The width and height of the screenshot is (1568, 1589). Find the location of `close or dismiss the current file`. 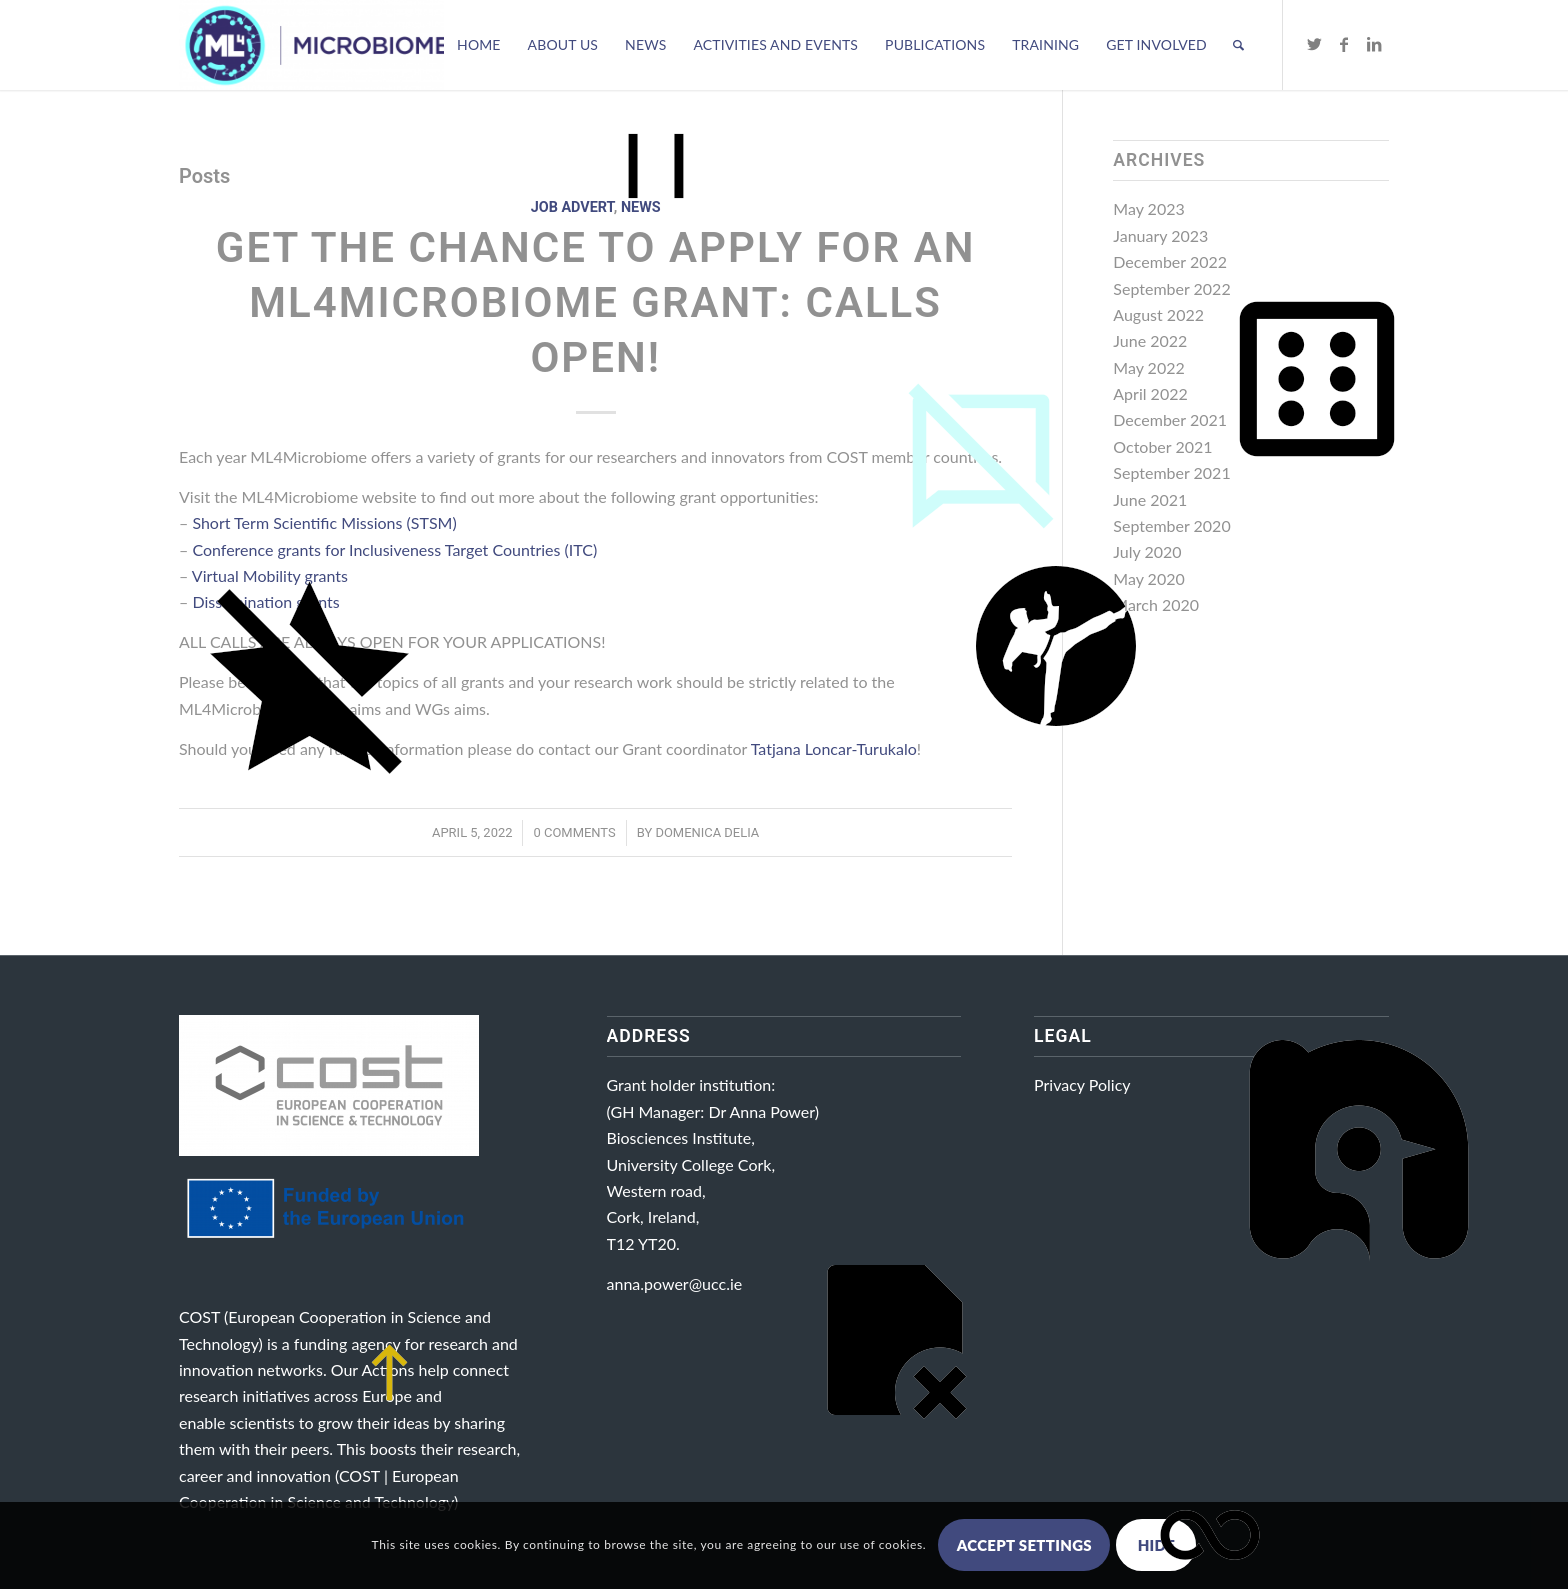

close or dismiss the current file is located at coordinates (895, 1340).